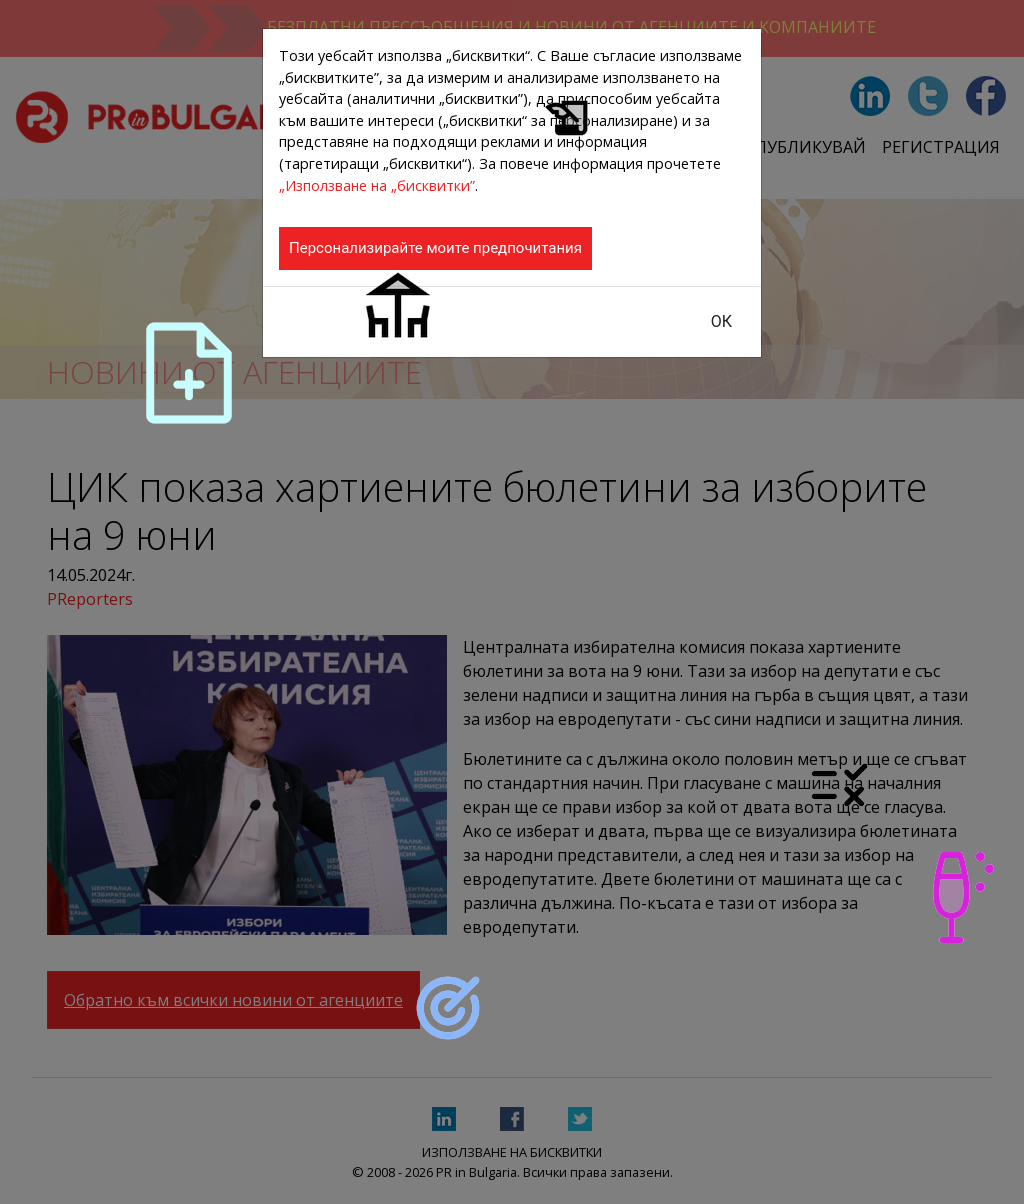 This screenshot has width=1024, height=1204. Describe the element at coordinates (398, 305) in the screenshot. I see `access outdoor deck or patio settings` at that location.